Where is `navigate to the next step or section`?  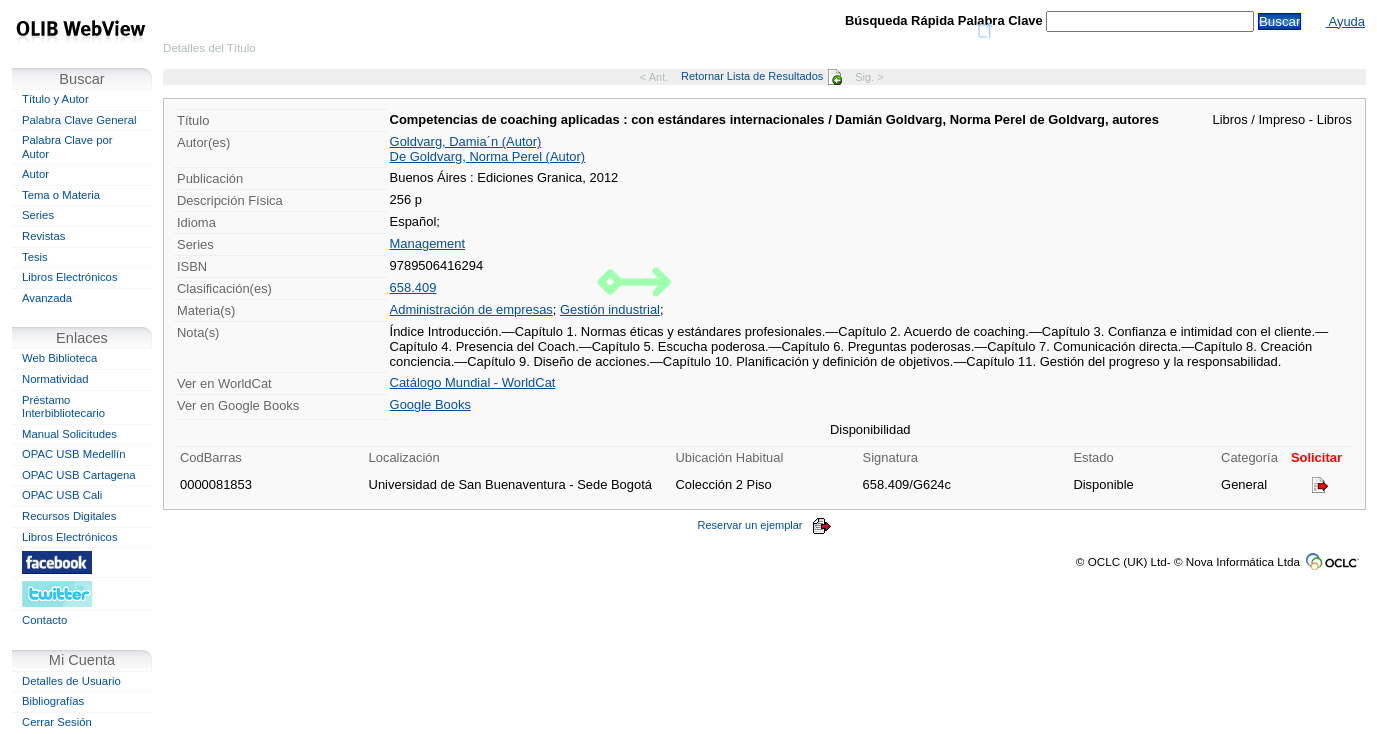 navigate to the next step or section is located at coordinates (634, 282).